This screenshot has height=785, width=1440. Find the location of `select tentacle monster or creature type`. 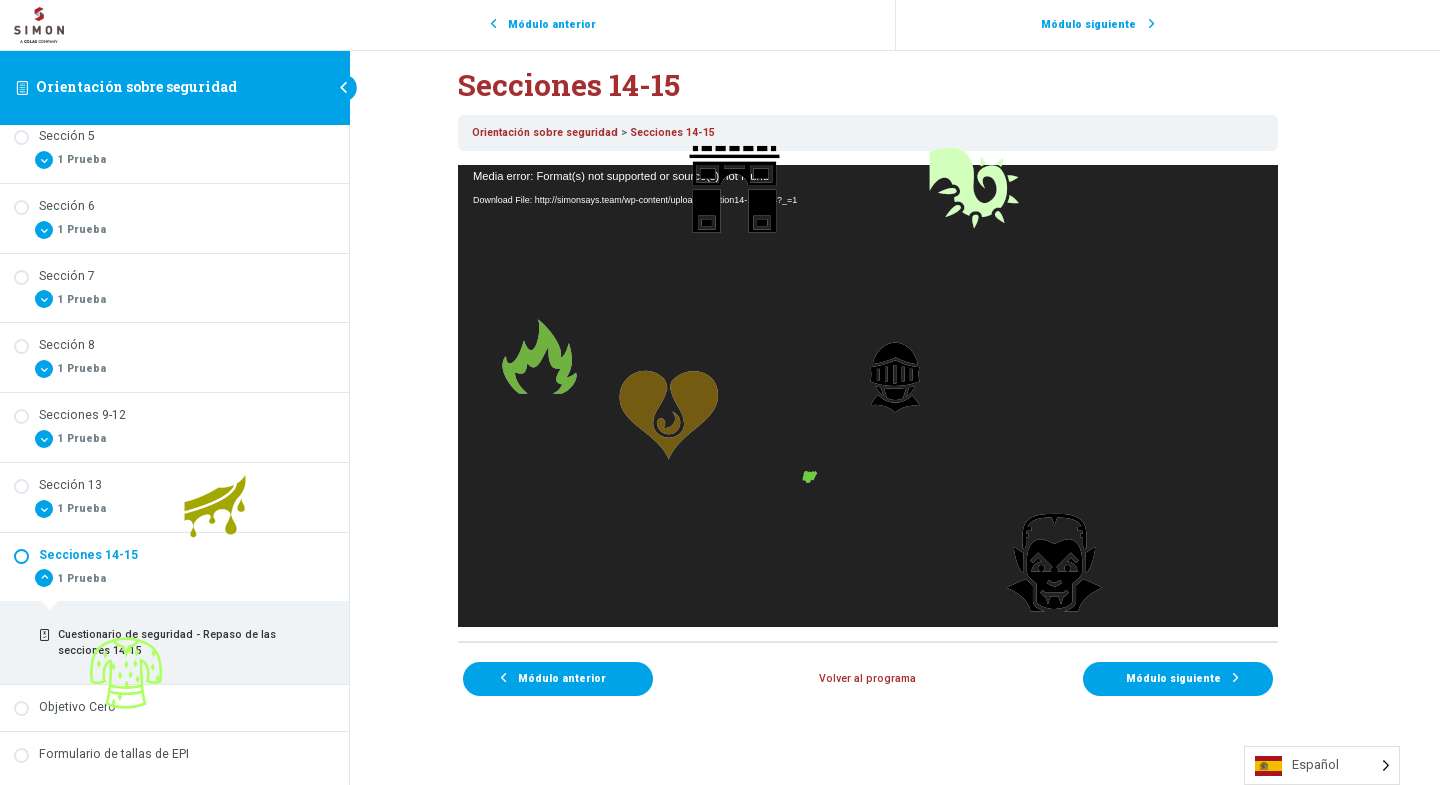

select tentacle monster or creature type is located at coordinates (974, 188).